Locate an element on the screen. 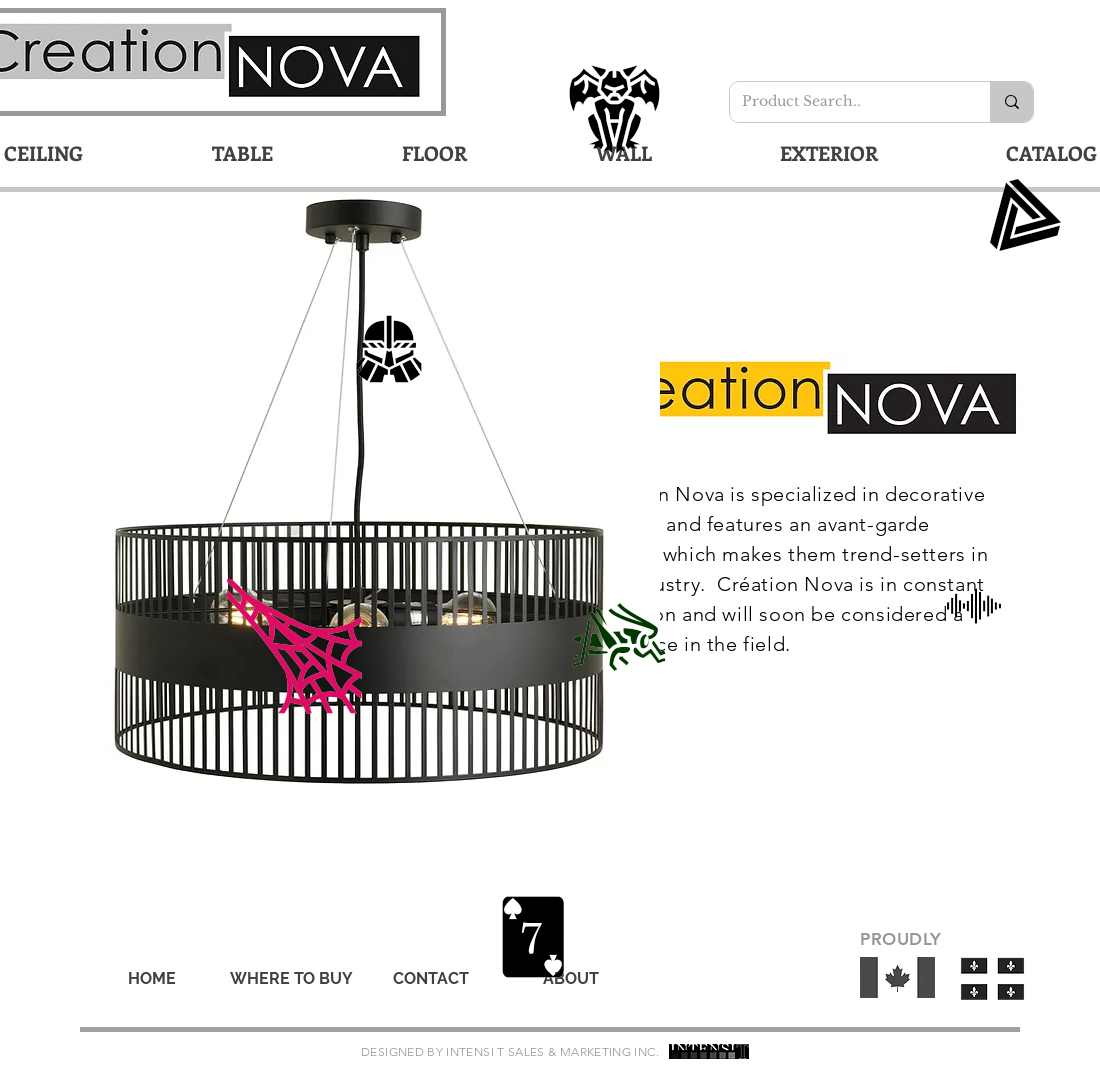 The height and width of the screenshot is (1069, 1100). select gargoyle character or unit is located at coordinates (614, 109).